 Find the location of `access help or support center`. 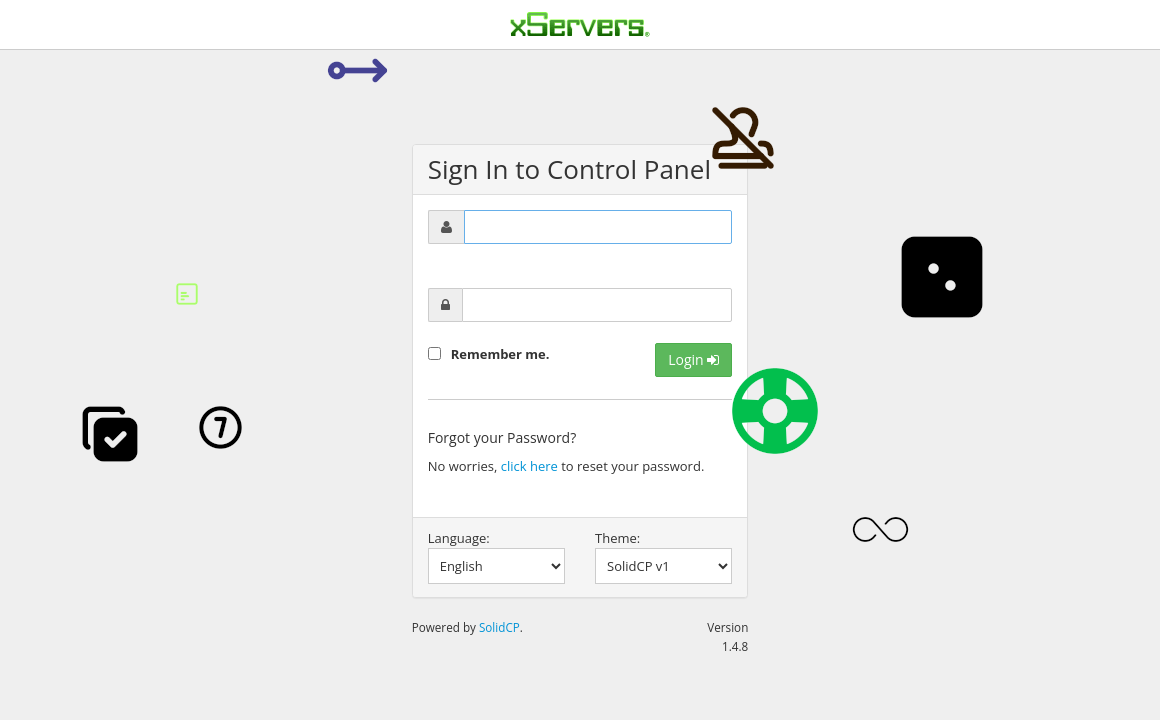

access help or support center is located at coordinates (775, 411).